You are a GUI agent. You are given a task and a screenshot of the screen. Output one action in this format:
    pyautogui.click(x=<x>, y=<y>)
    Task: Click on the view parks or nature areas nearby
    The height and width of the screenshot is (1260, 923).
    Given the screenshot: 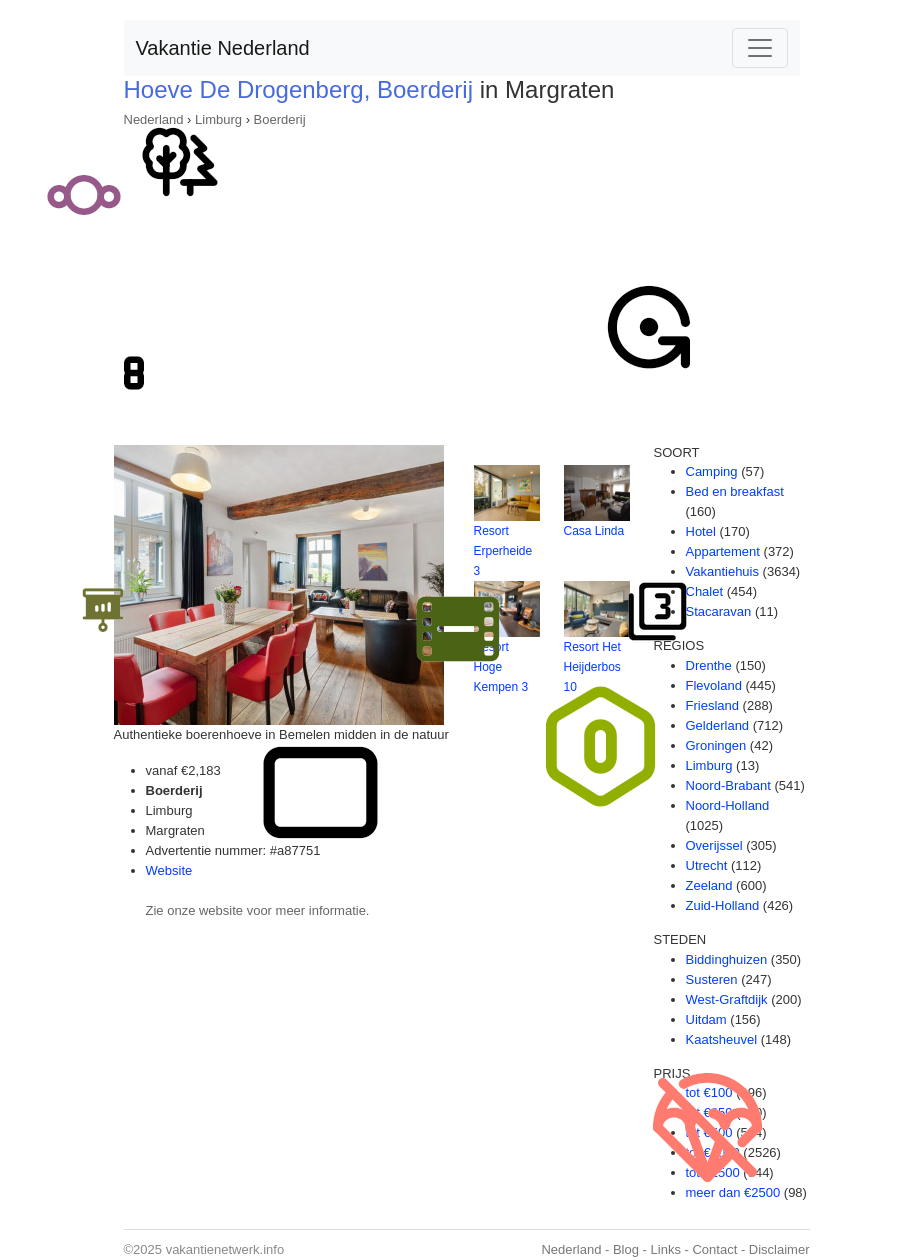 What is the action you would take?
    pyautogui.click(x=180, y=162)
    